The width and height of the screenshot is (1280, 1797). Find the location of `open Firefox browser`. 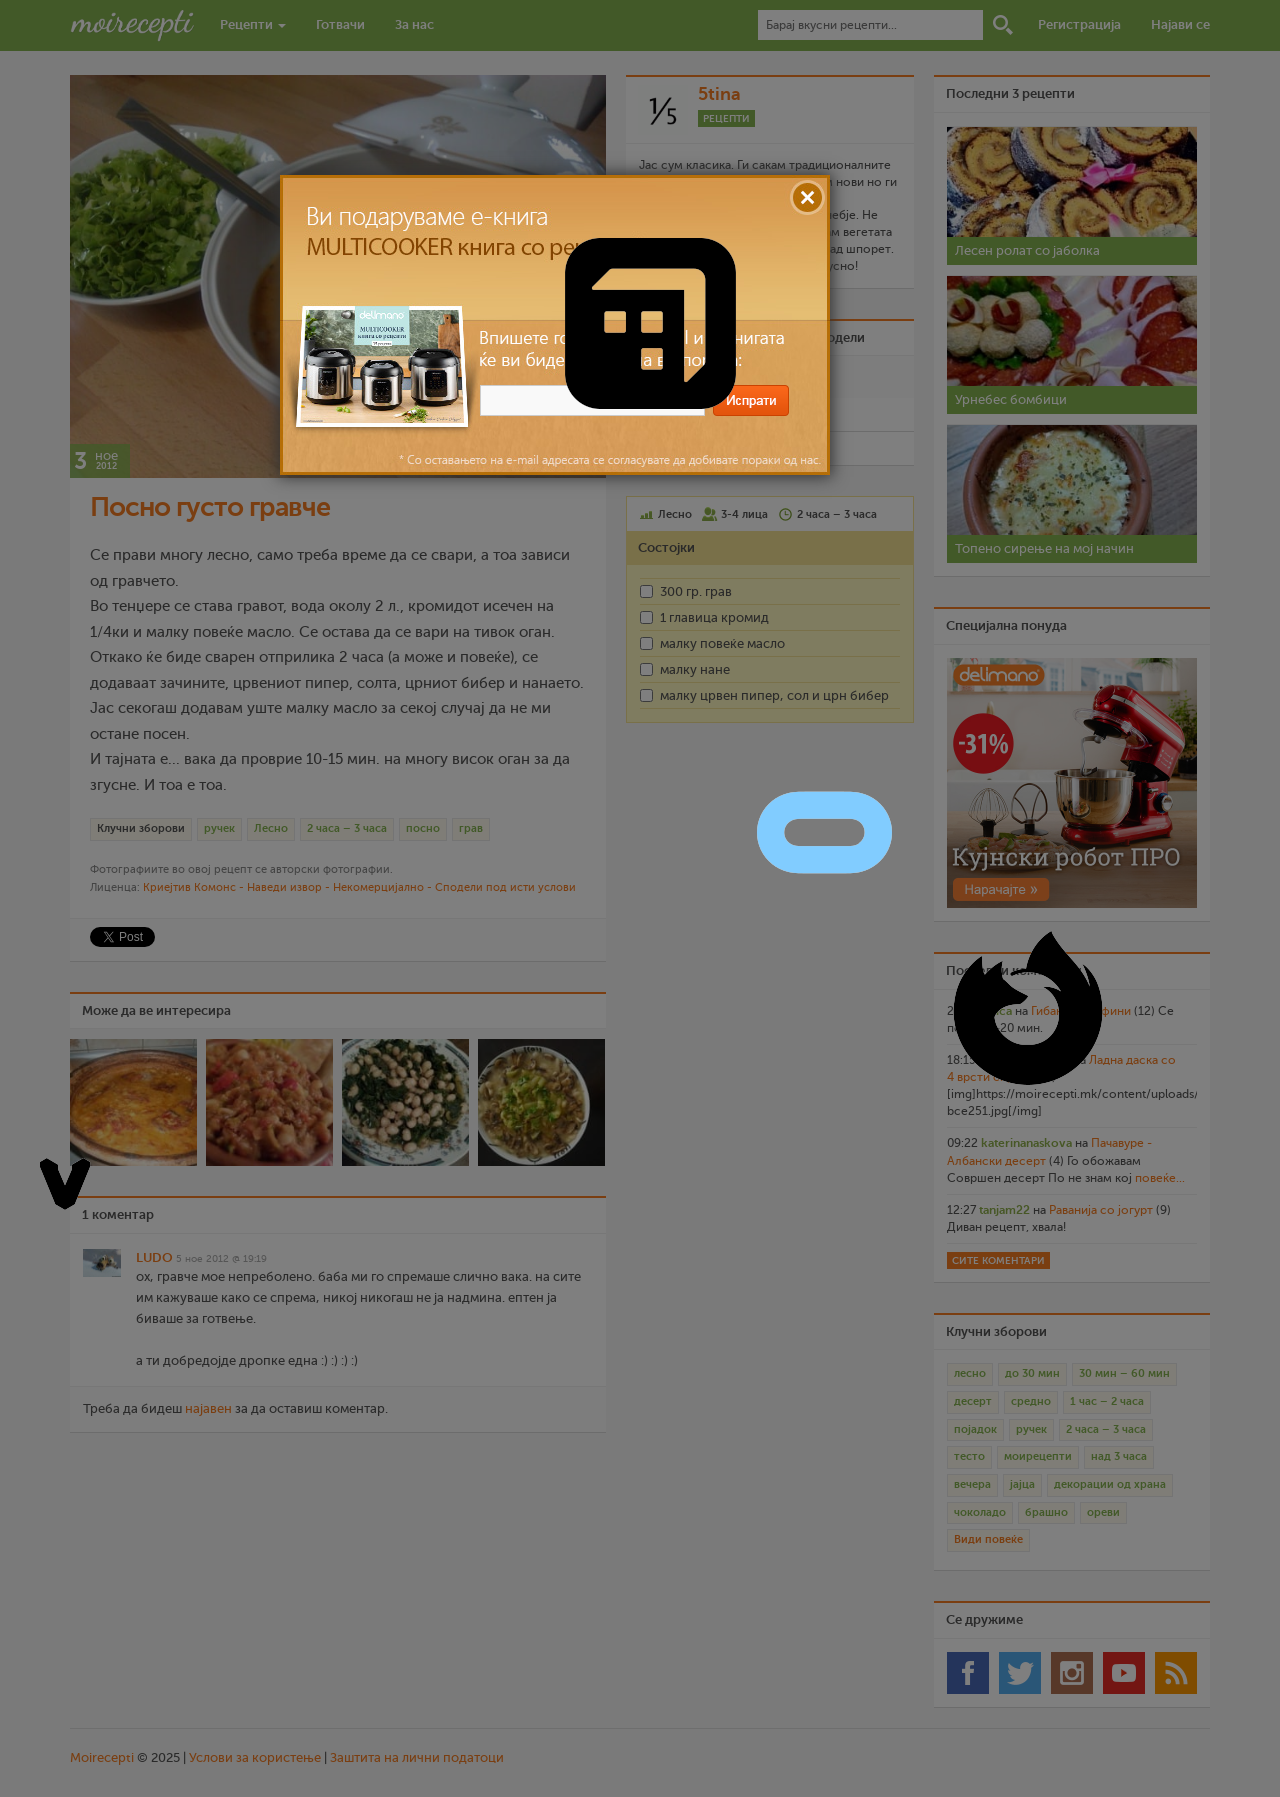

open Firefox browser is located at coordinates (1028, 1008).